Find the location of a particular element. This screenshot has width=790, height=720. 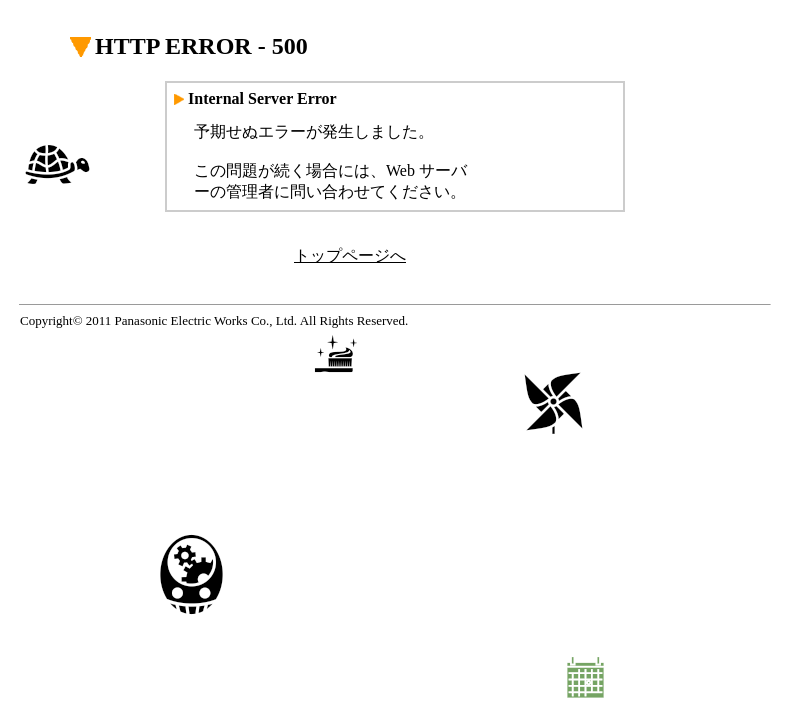

access AI or machine learning features is located at coordinates (191, 574).